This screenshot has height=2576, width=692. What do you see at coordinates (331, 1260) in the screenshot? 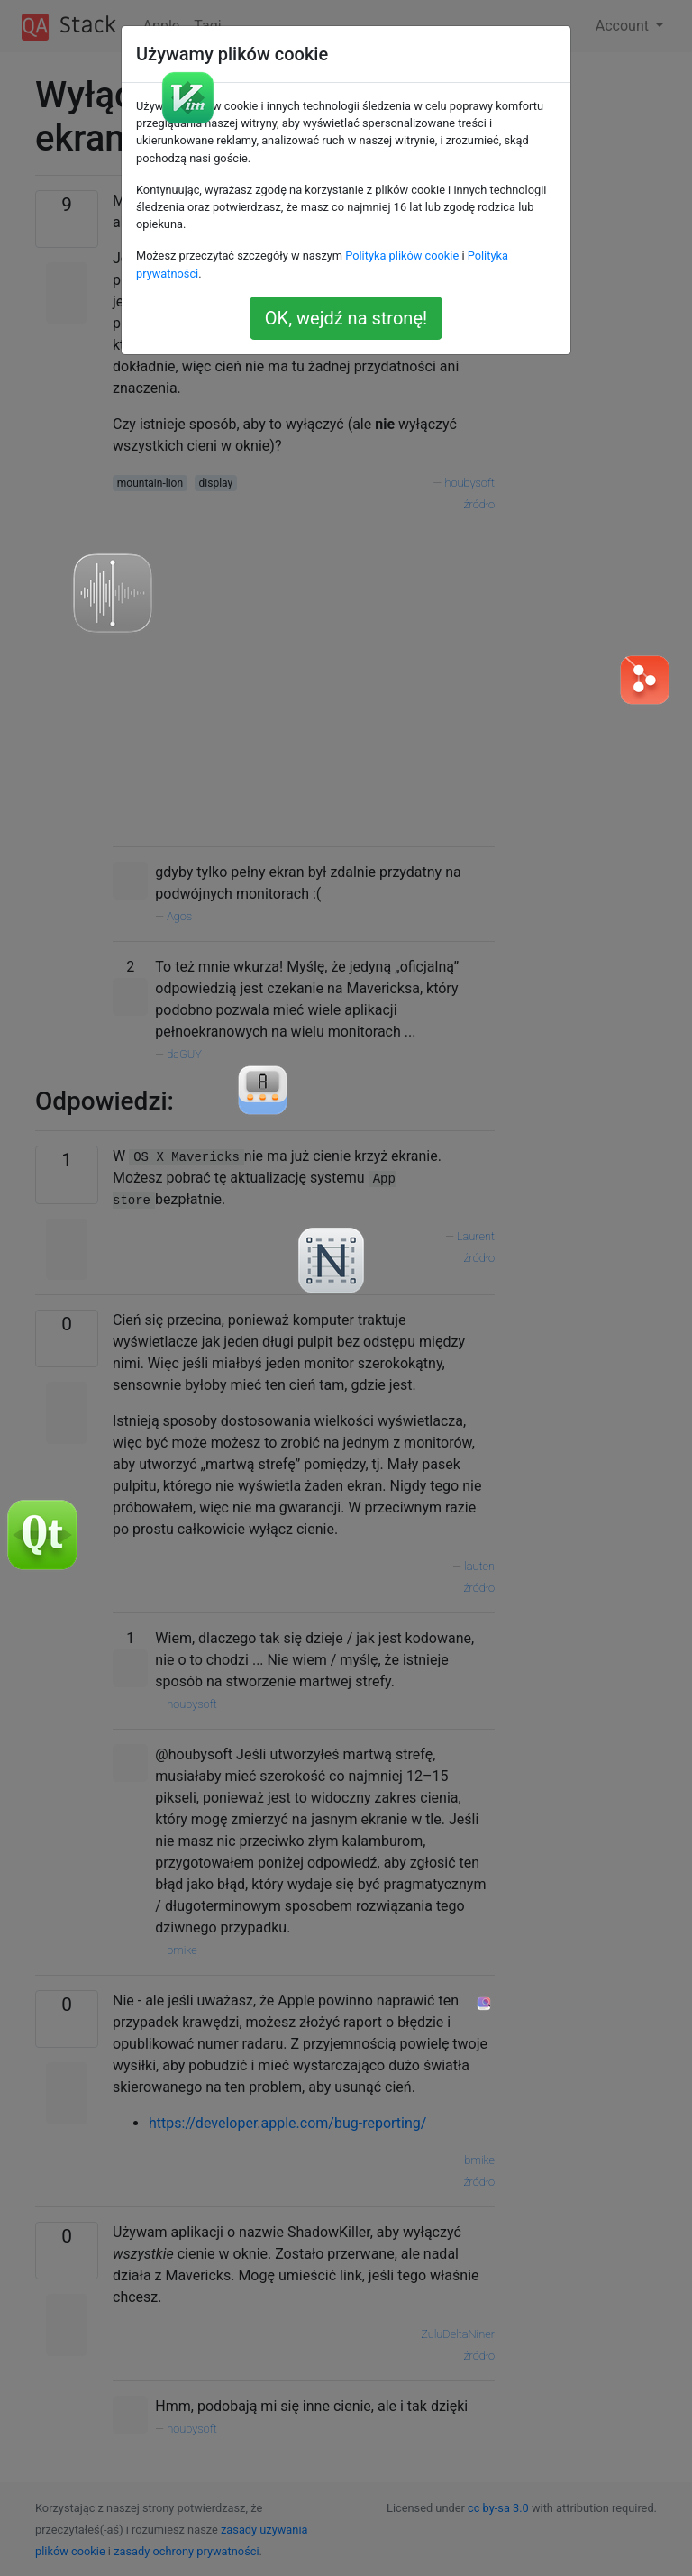
I see `open nota text editor app` at bounding box center [331, 1260].